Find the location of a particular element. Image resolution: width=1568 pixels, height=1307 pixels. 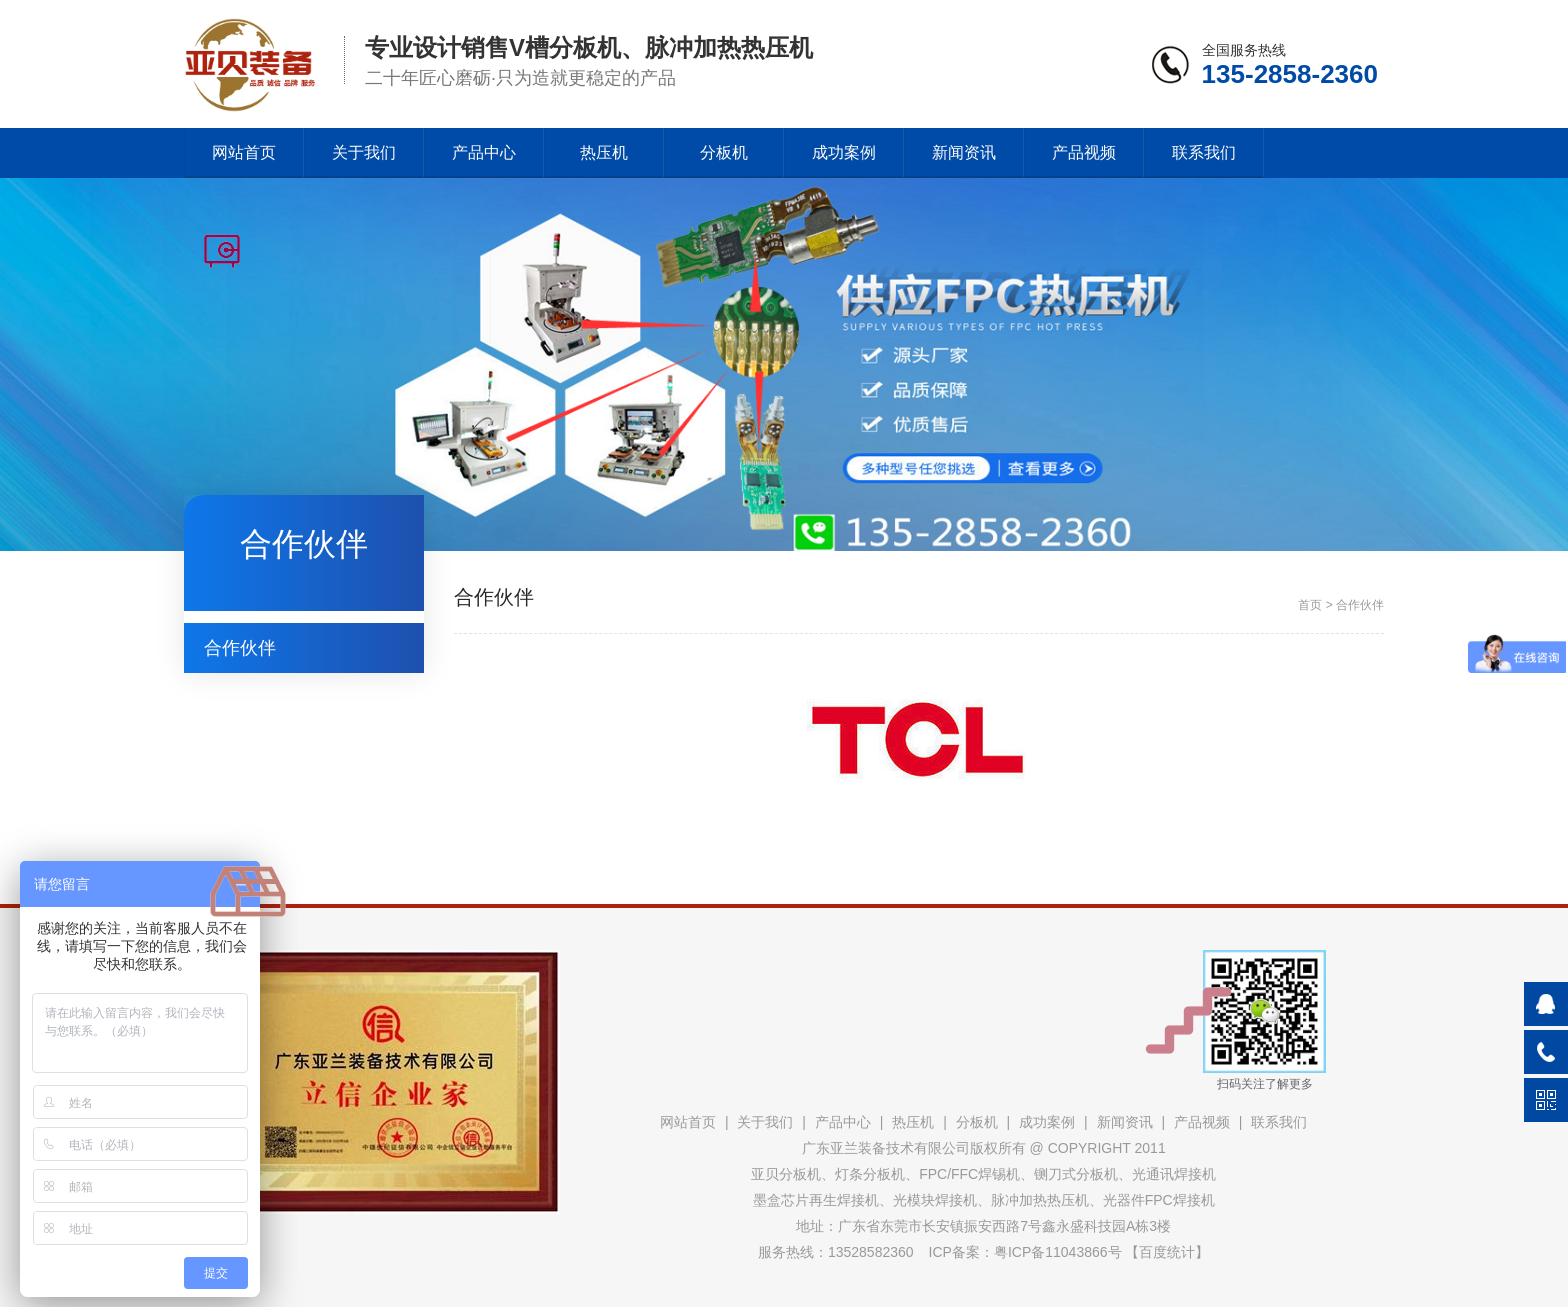

access secure storage or vault is located at coordinates (222, 250).